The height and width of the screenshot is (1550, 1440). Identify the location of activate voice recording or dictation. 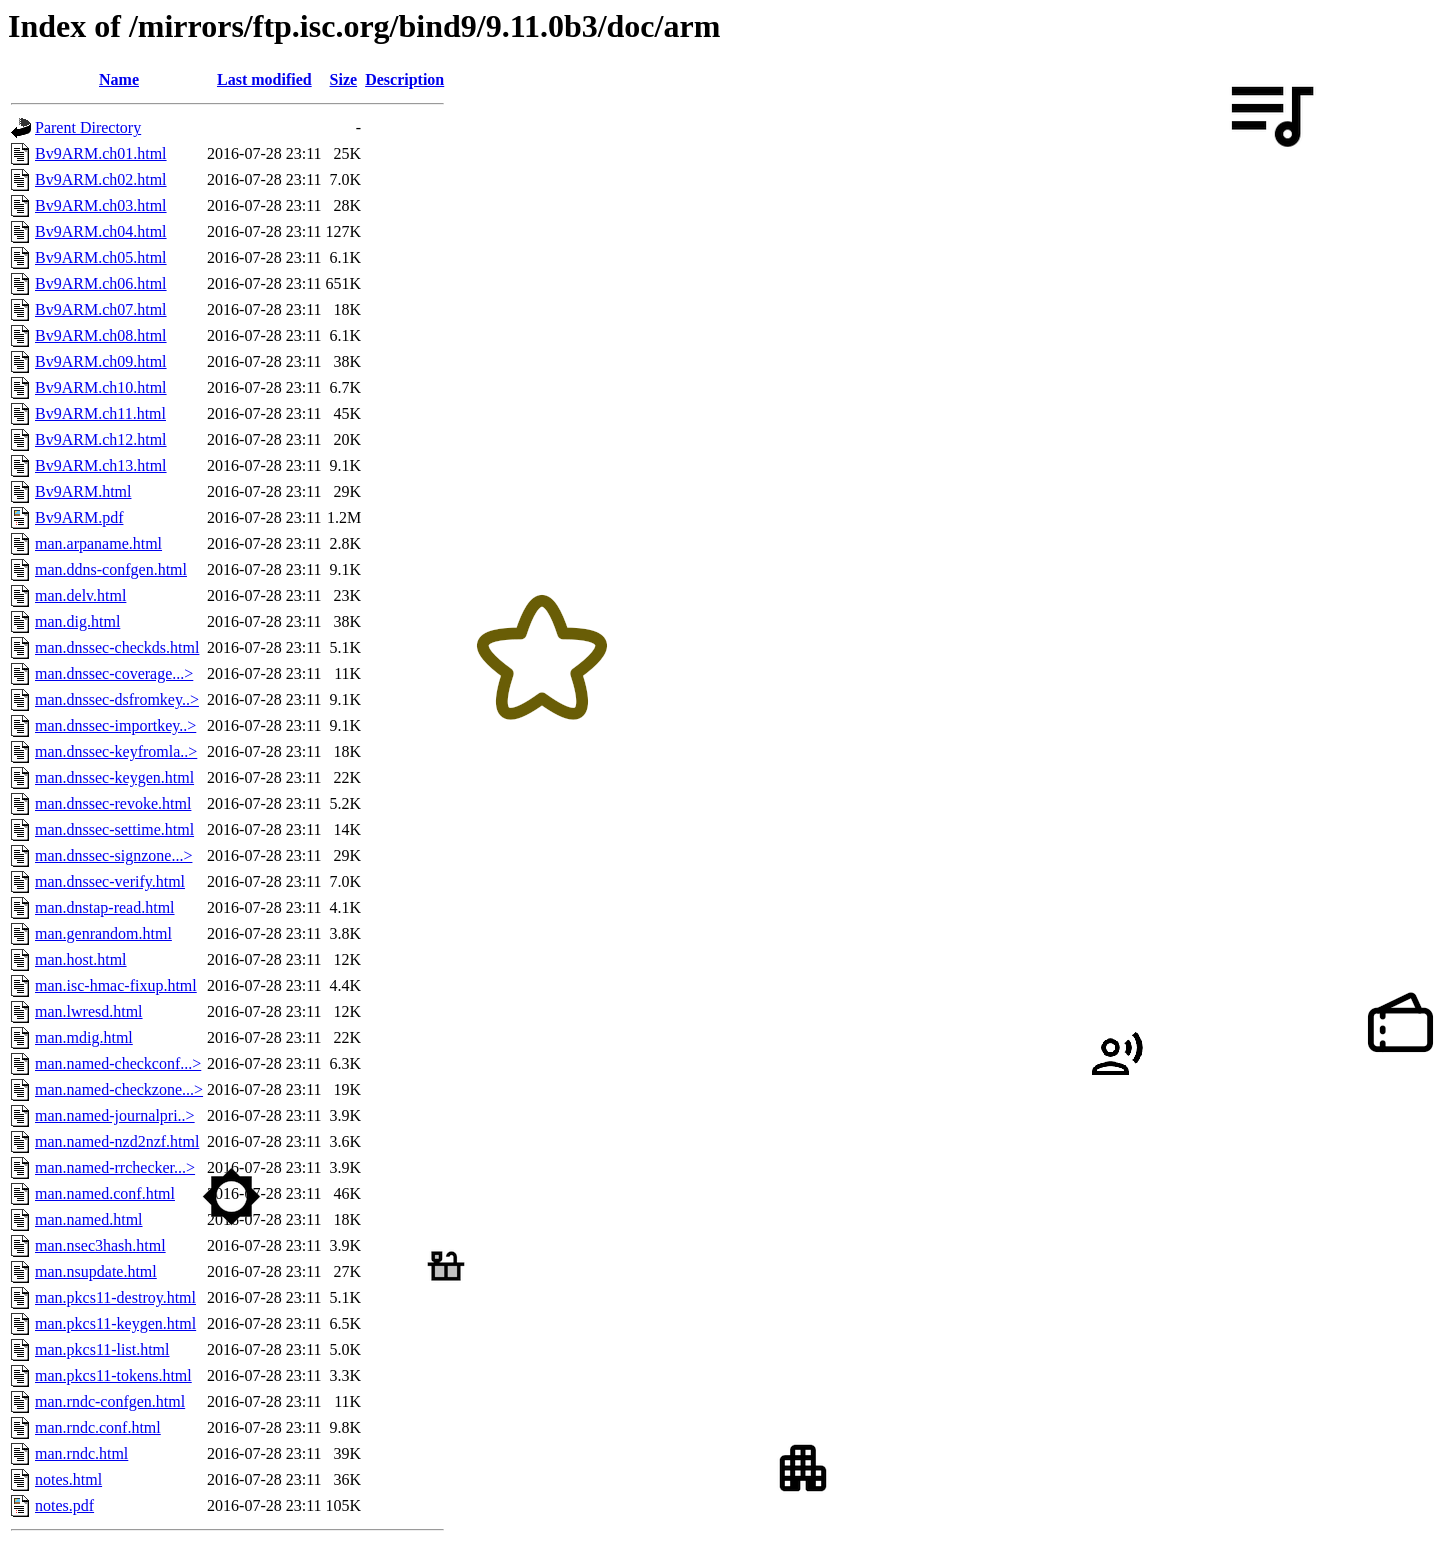
(1117, 1054).